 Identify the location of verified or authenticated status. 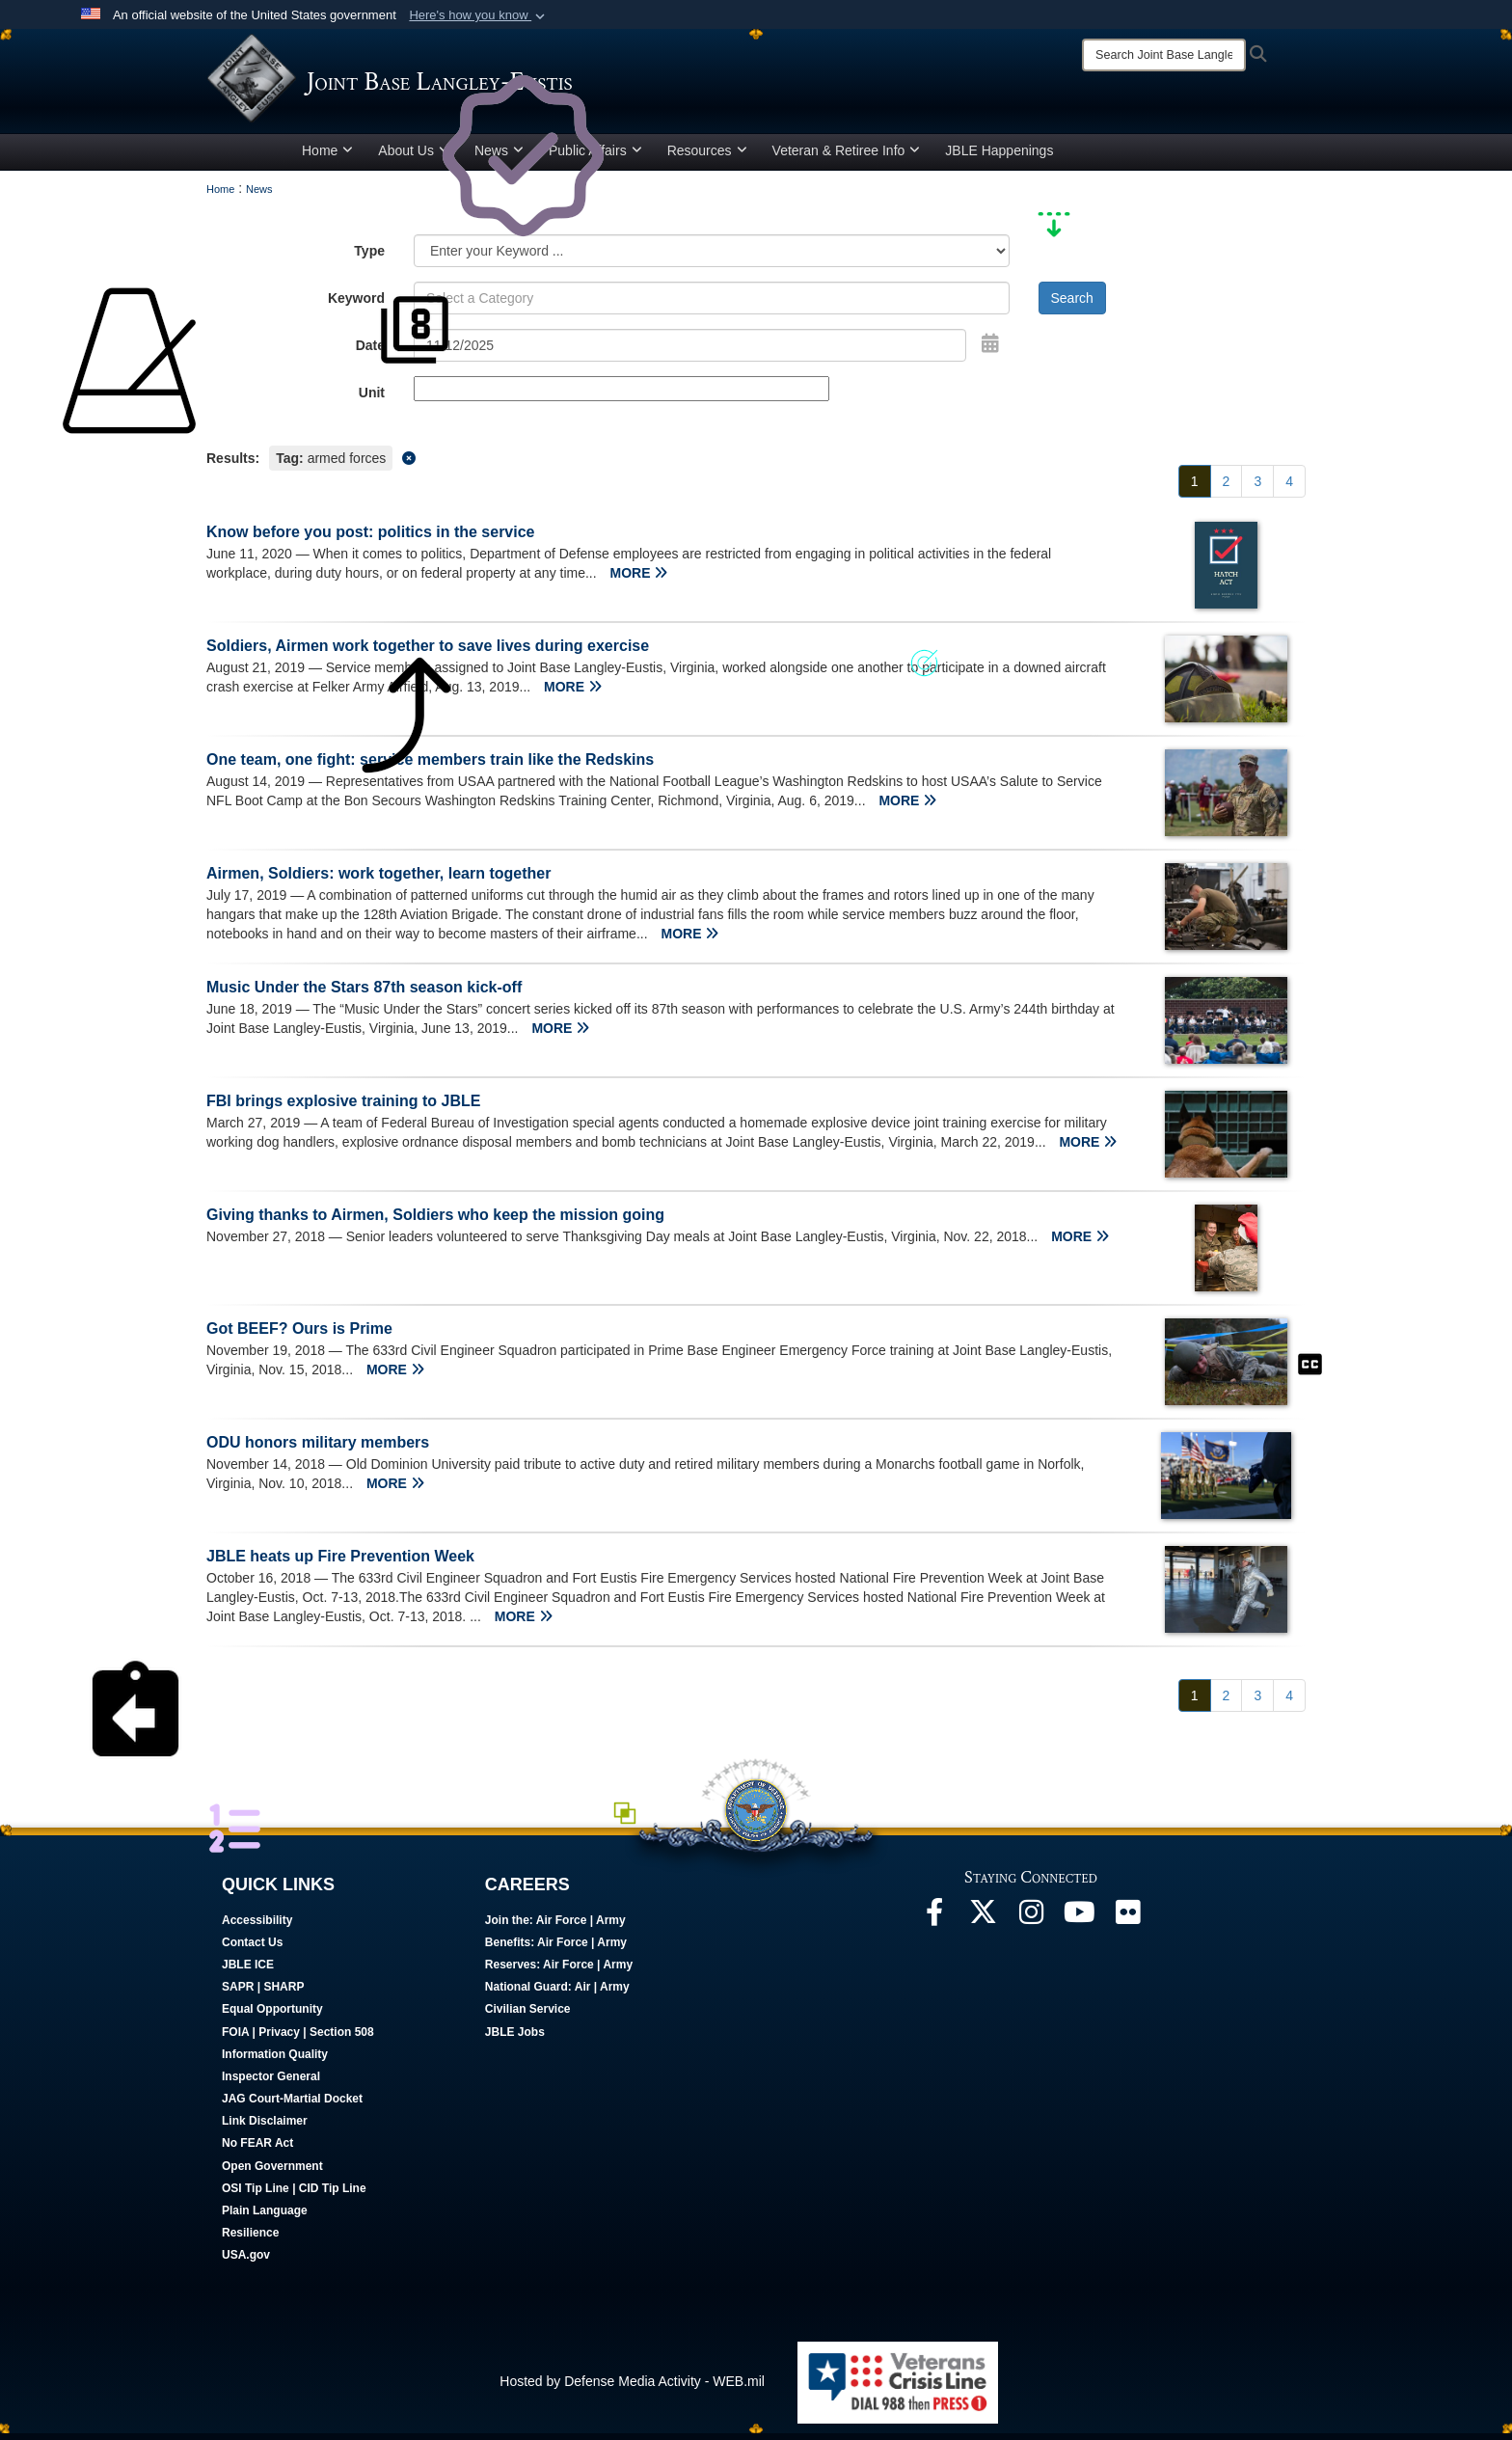
(523, 155).